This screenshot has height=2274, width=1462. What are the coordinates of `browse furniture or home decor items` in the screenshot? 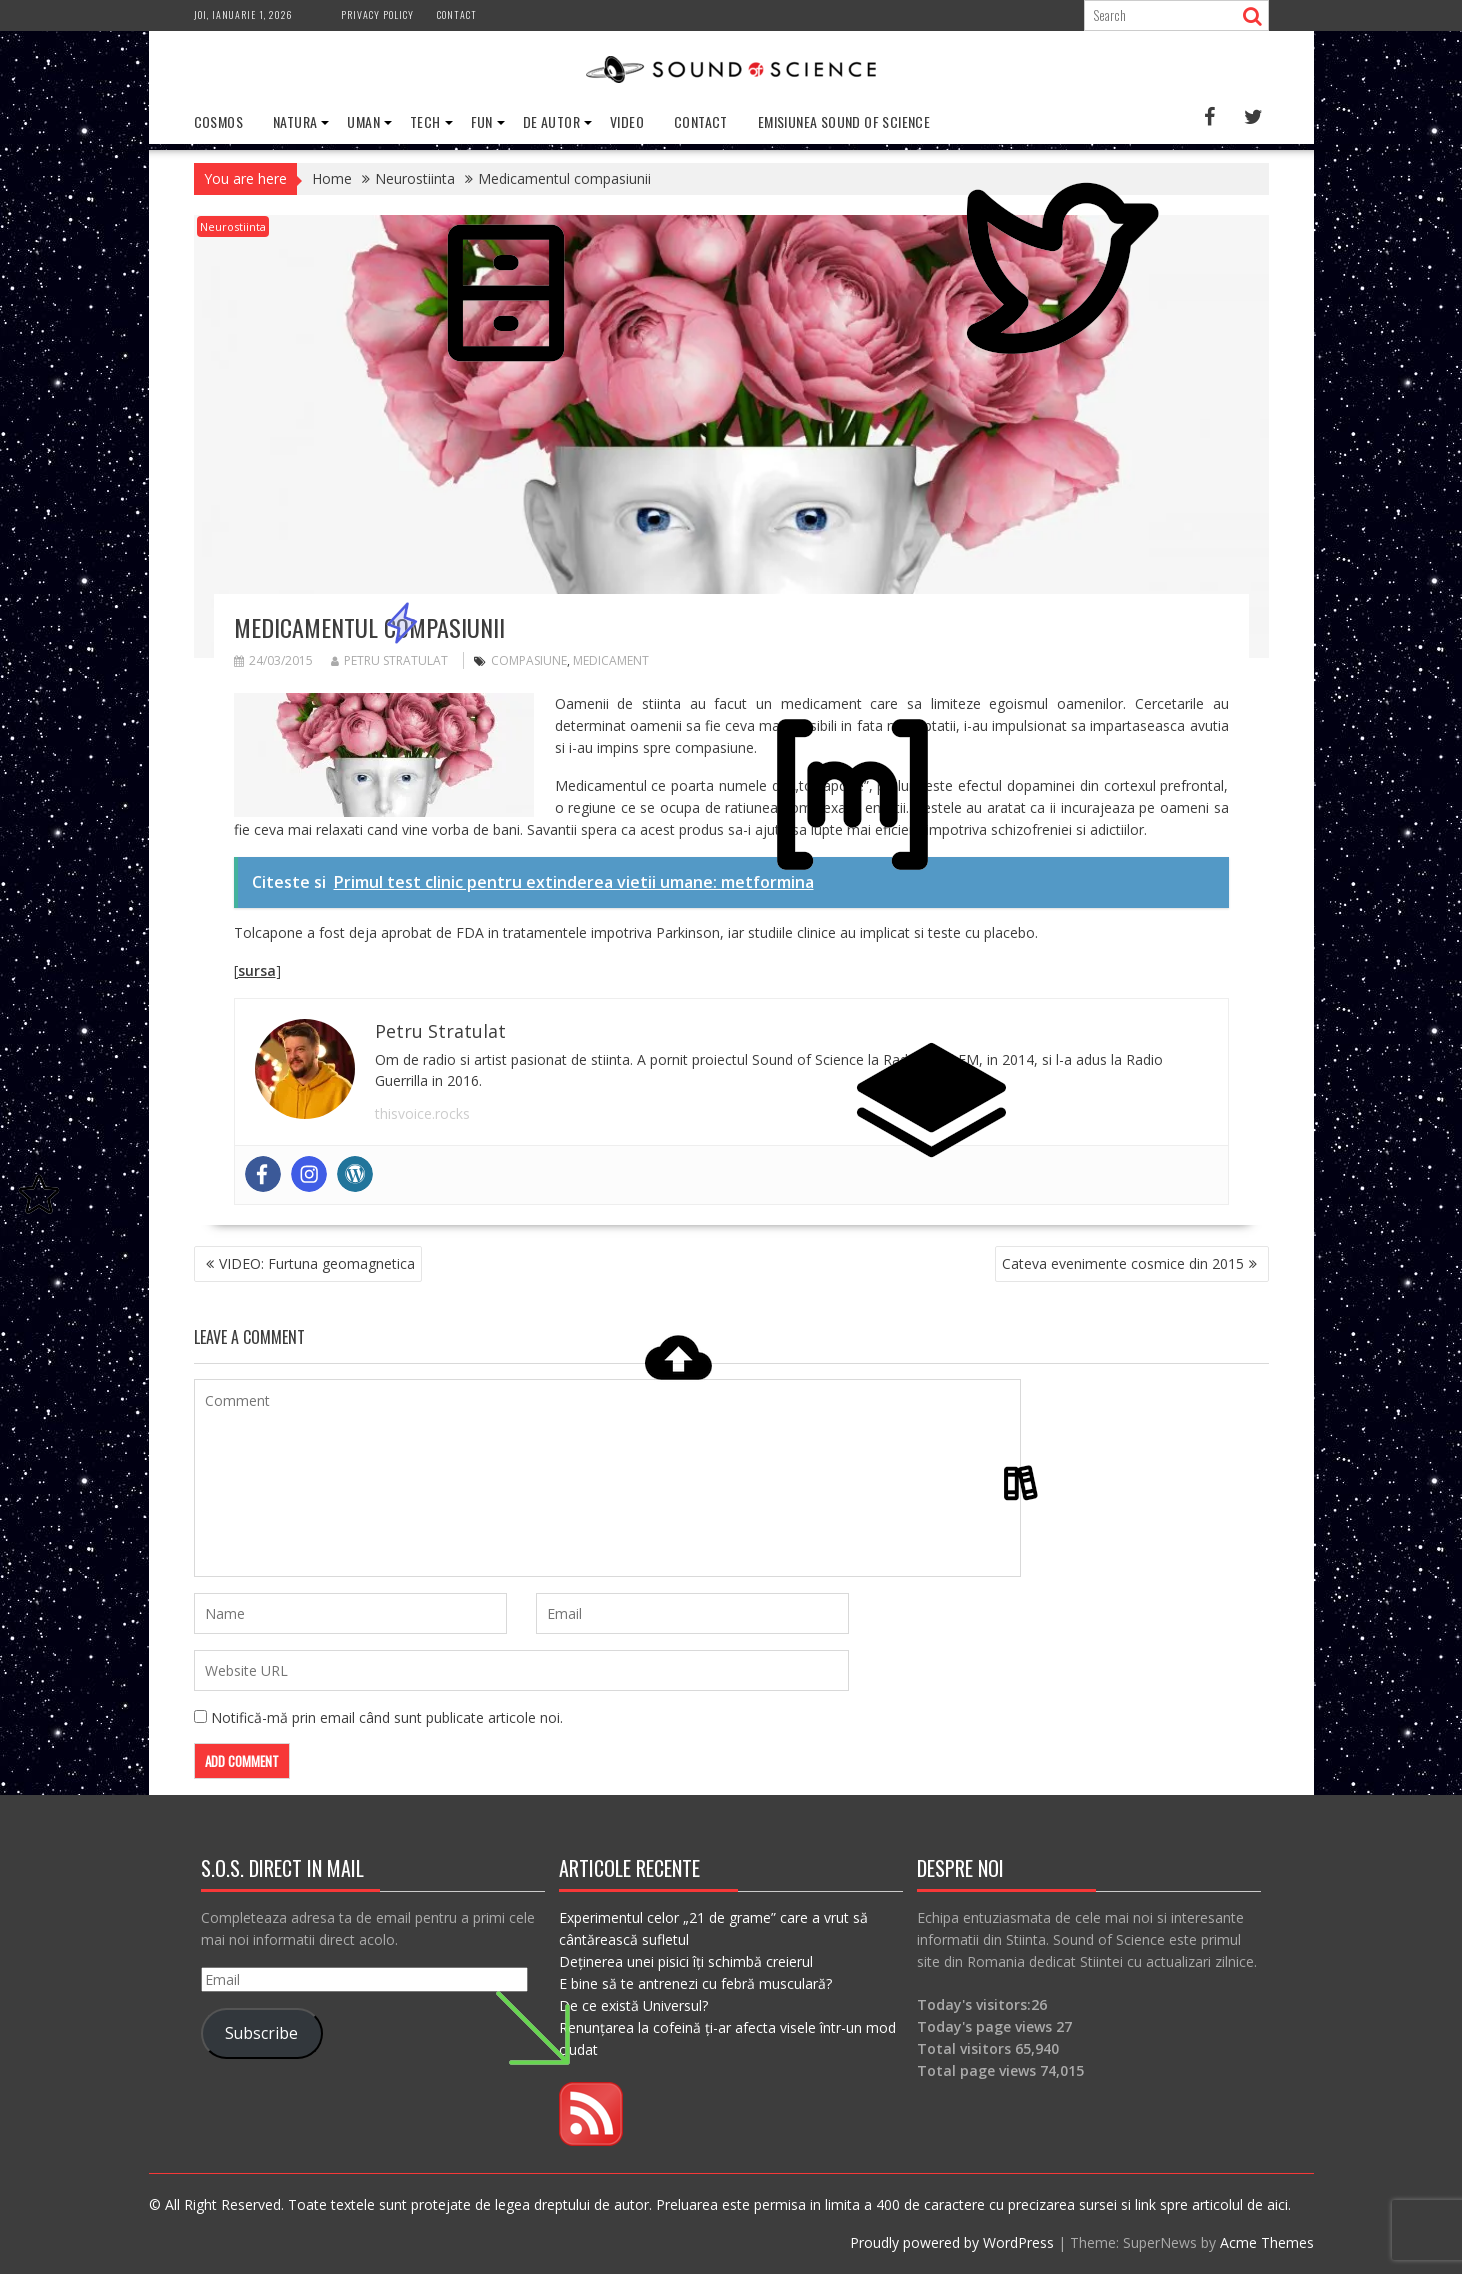 It's located at (506, 293).